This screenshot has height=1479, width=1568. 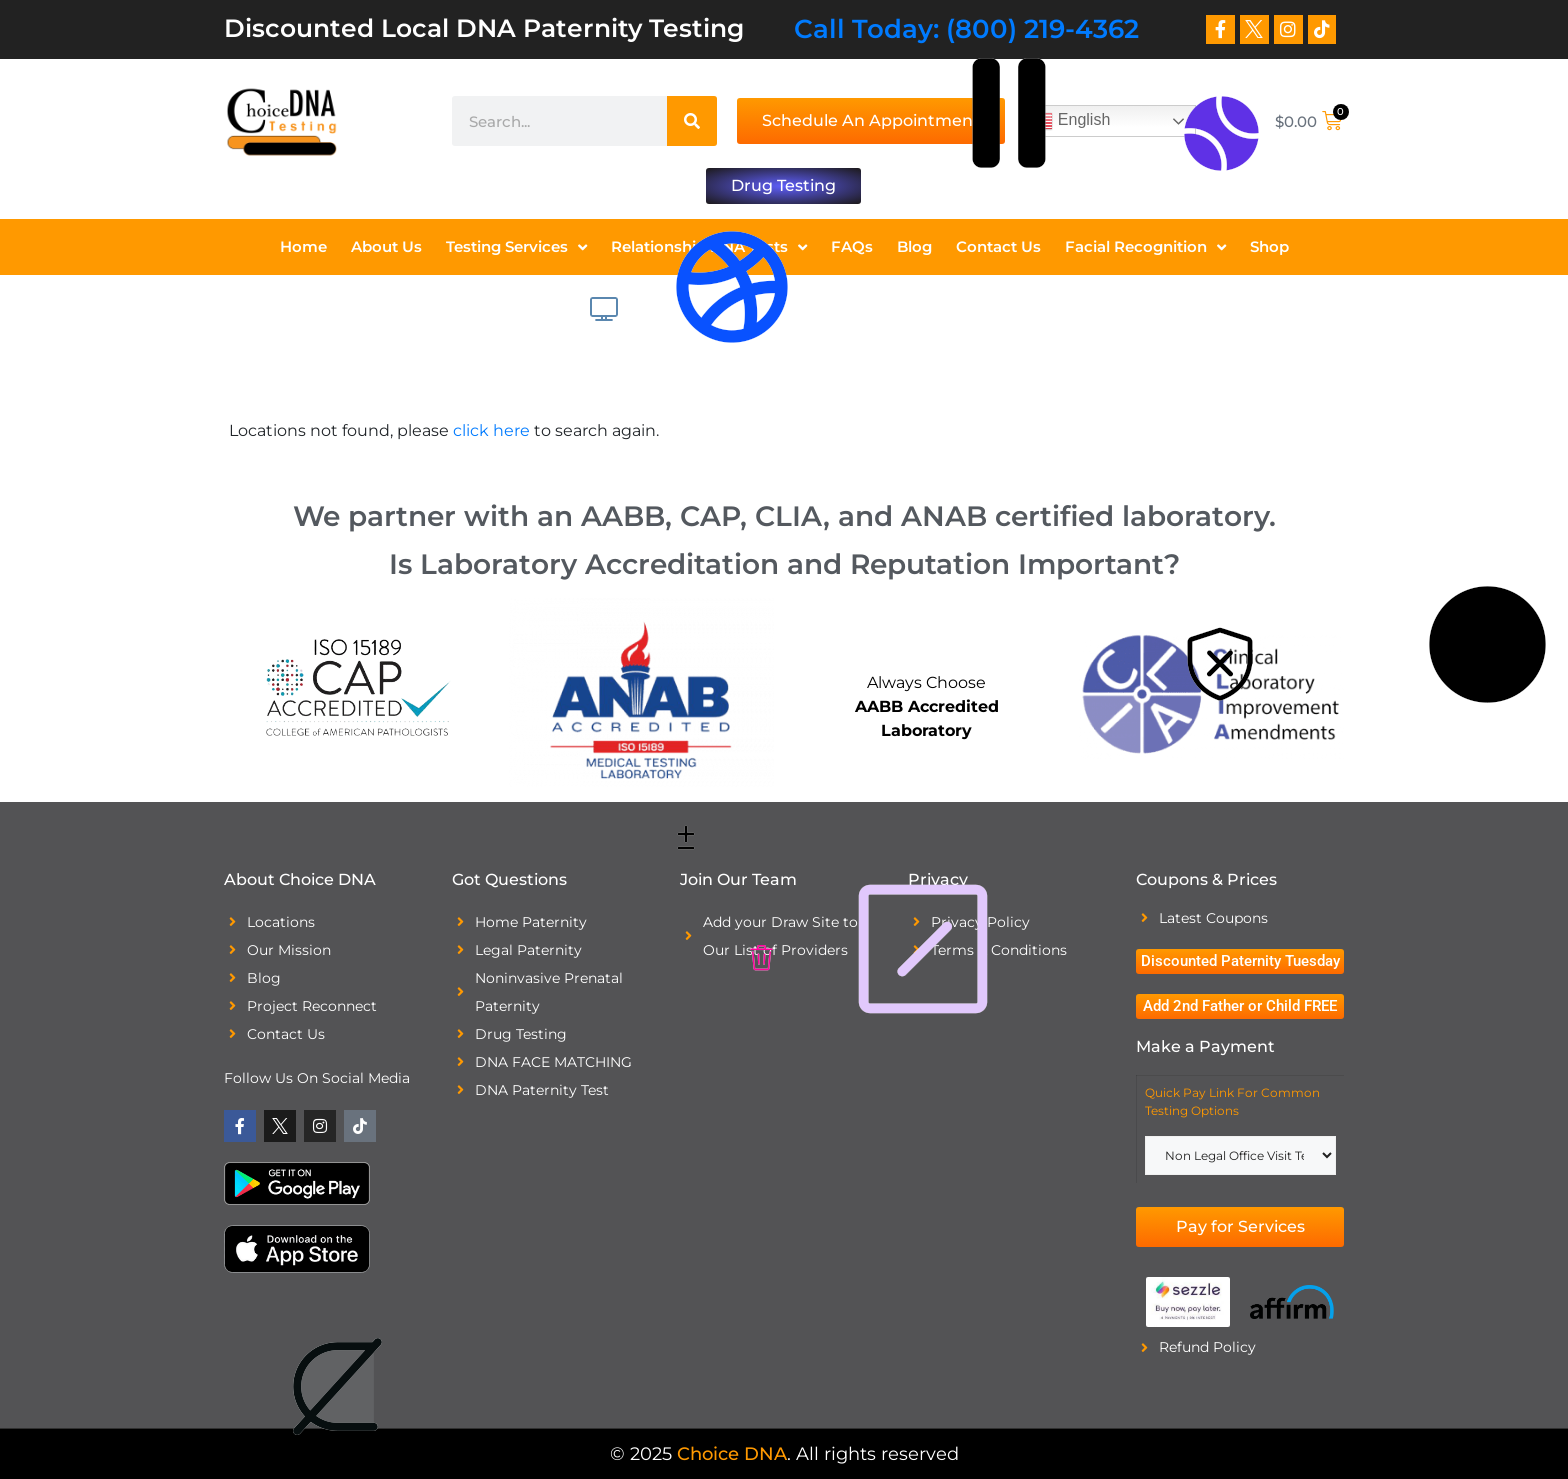 I want to click on close or dismiss a dialog, so click(x=1487, y=644).